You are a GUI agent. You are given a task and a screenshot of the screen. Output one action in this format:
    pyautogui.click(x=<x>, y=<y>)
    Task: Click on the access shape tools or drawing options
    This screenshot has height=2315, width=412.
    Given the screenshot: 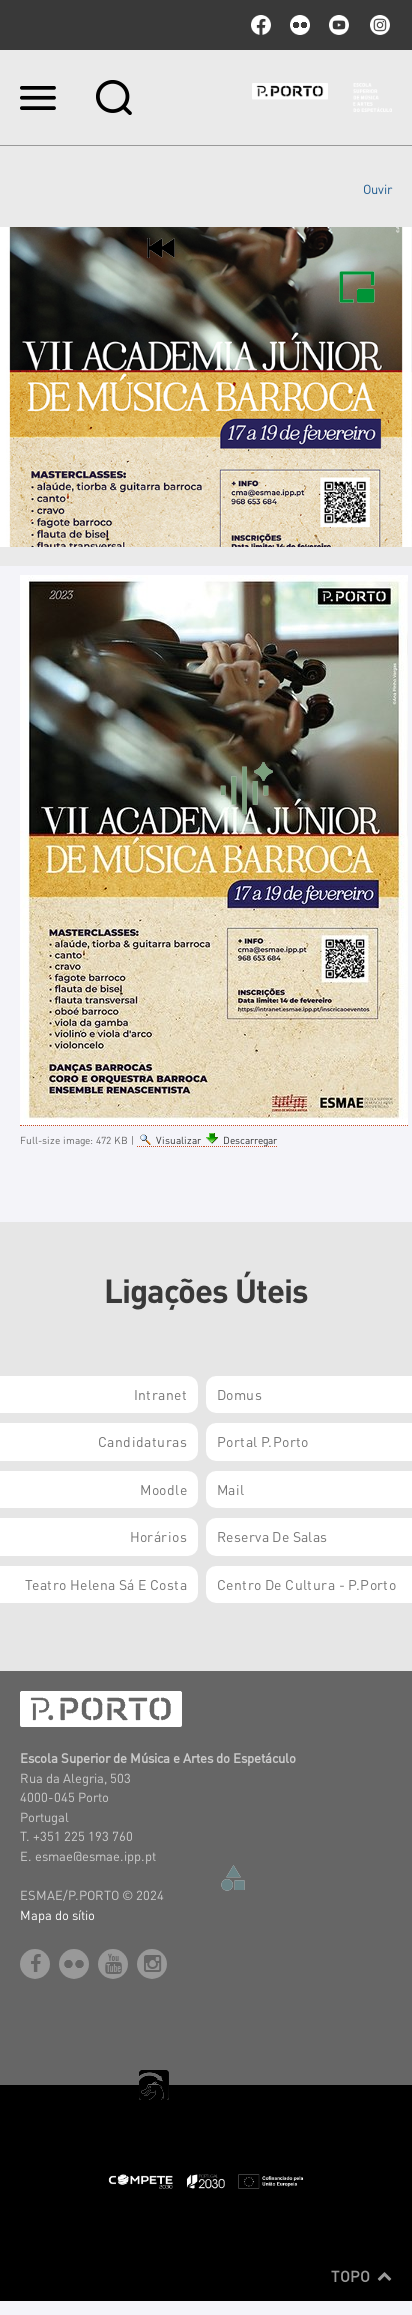 What is the action you would take?
    pyautogui.click(x=233, y=1878)
    